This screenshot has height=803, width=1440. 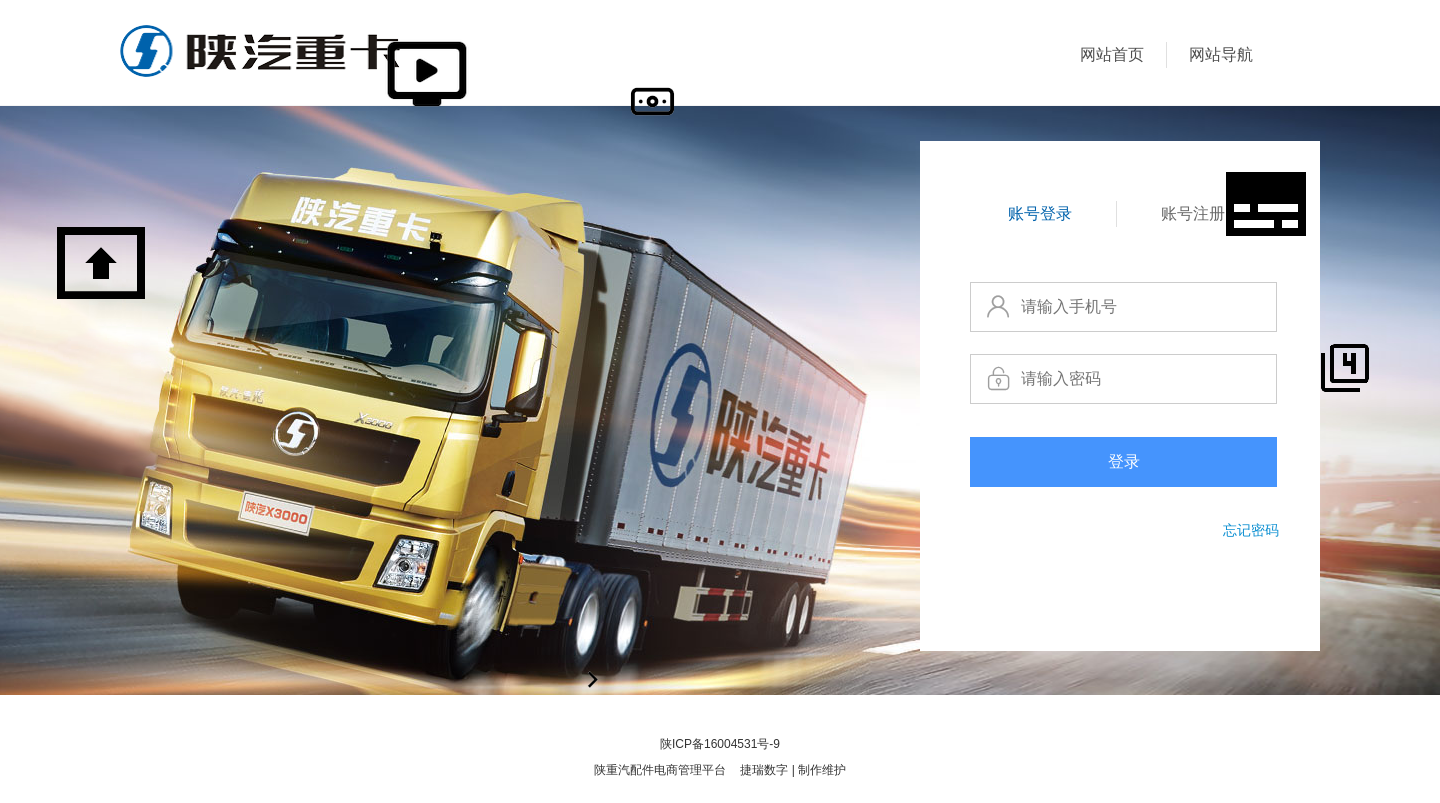 I want to click on select filter option 4, so click(x=1345, y=368).